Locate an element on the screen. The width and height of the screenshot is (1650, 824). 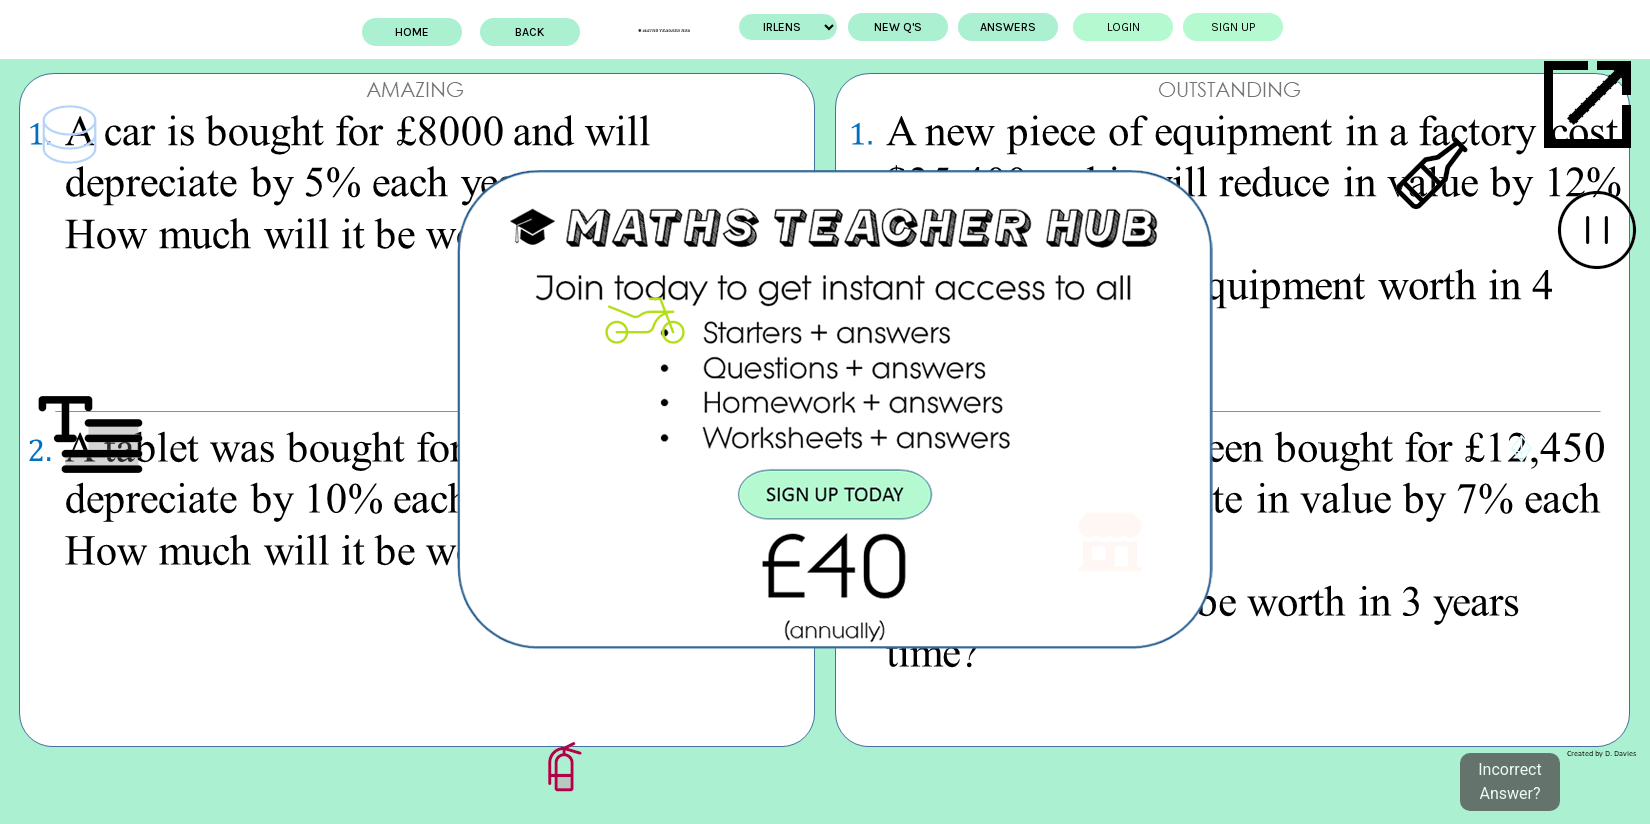
browse bars or breweries nearby is located at coordinates (1430, 174).